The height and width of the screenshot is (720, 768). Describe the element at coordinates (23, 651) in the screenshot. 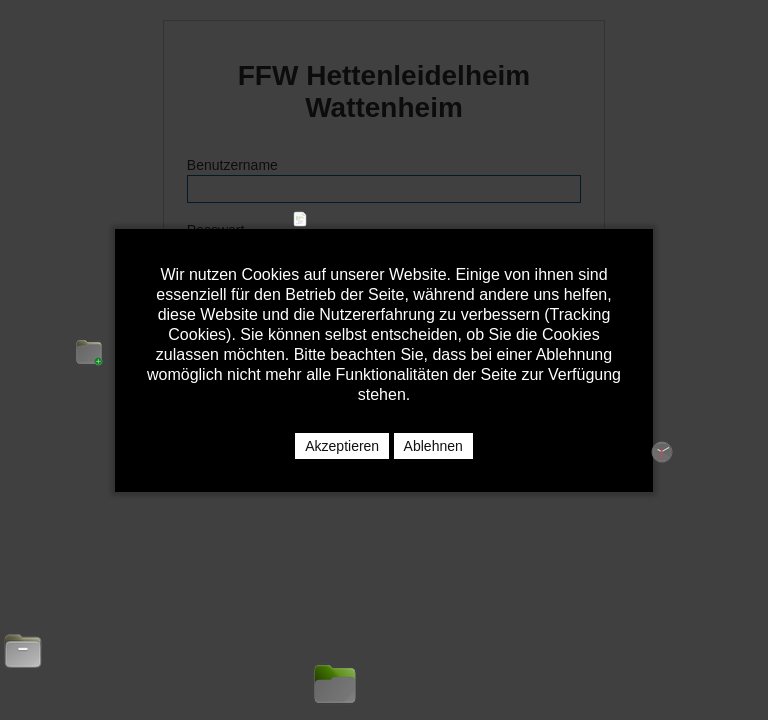

I see `open the file manager application` at that location.